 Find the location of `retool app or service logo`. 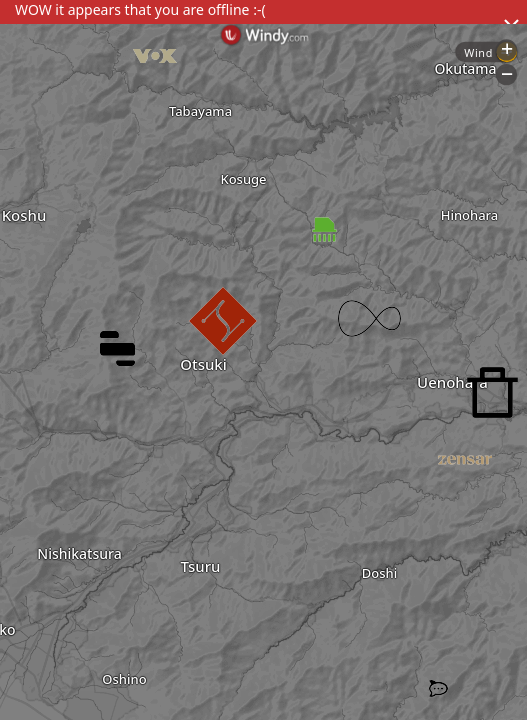

retool app or service logo is located at coordinates (117, 348).